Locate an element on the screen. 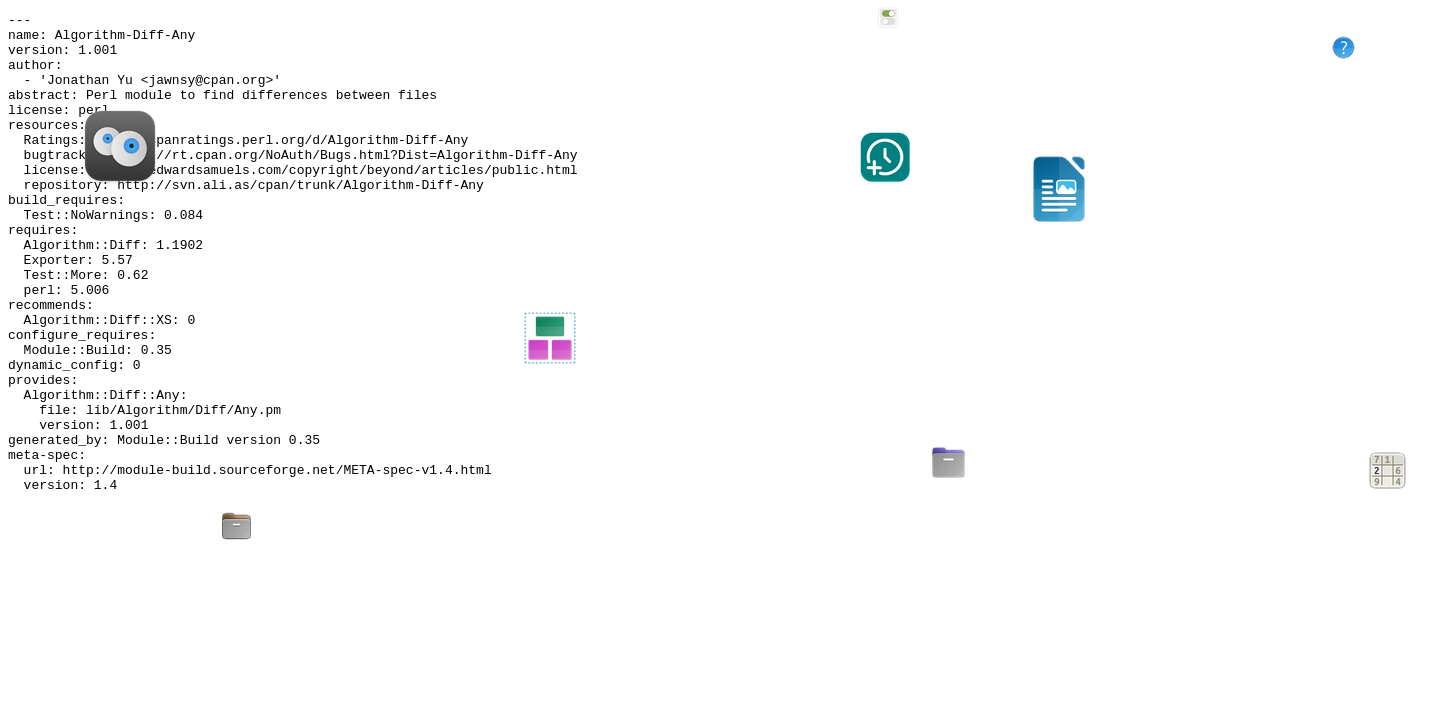  open xfce4 eyes desktop widget is located at coordinates (120, 146).